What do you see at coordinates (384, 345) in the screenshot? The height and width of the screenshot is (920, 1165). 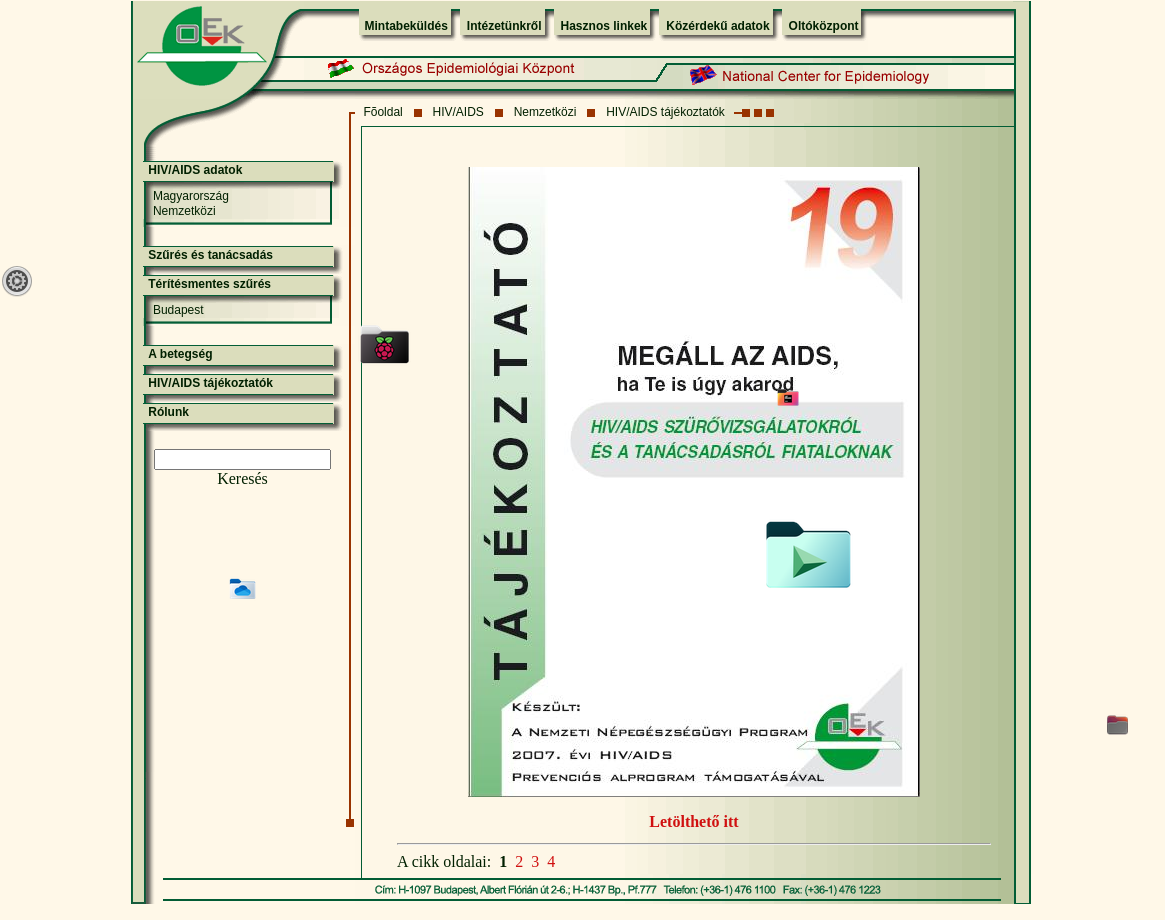 I see `folder containing Raspberry Pi project files` at bounding box center [384, 345].